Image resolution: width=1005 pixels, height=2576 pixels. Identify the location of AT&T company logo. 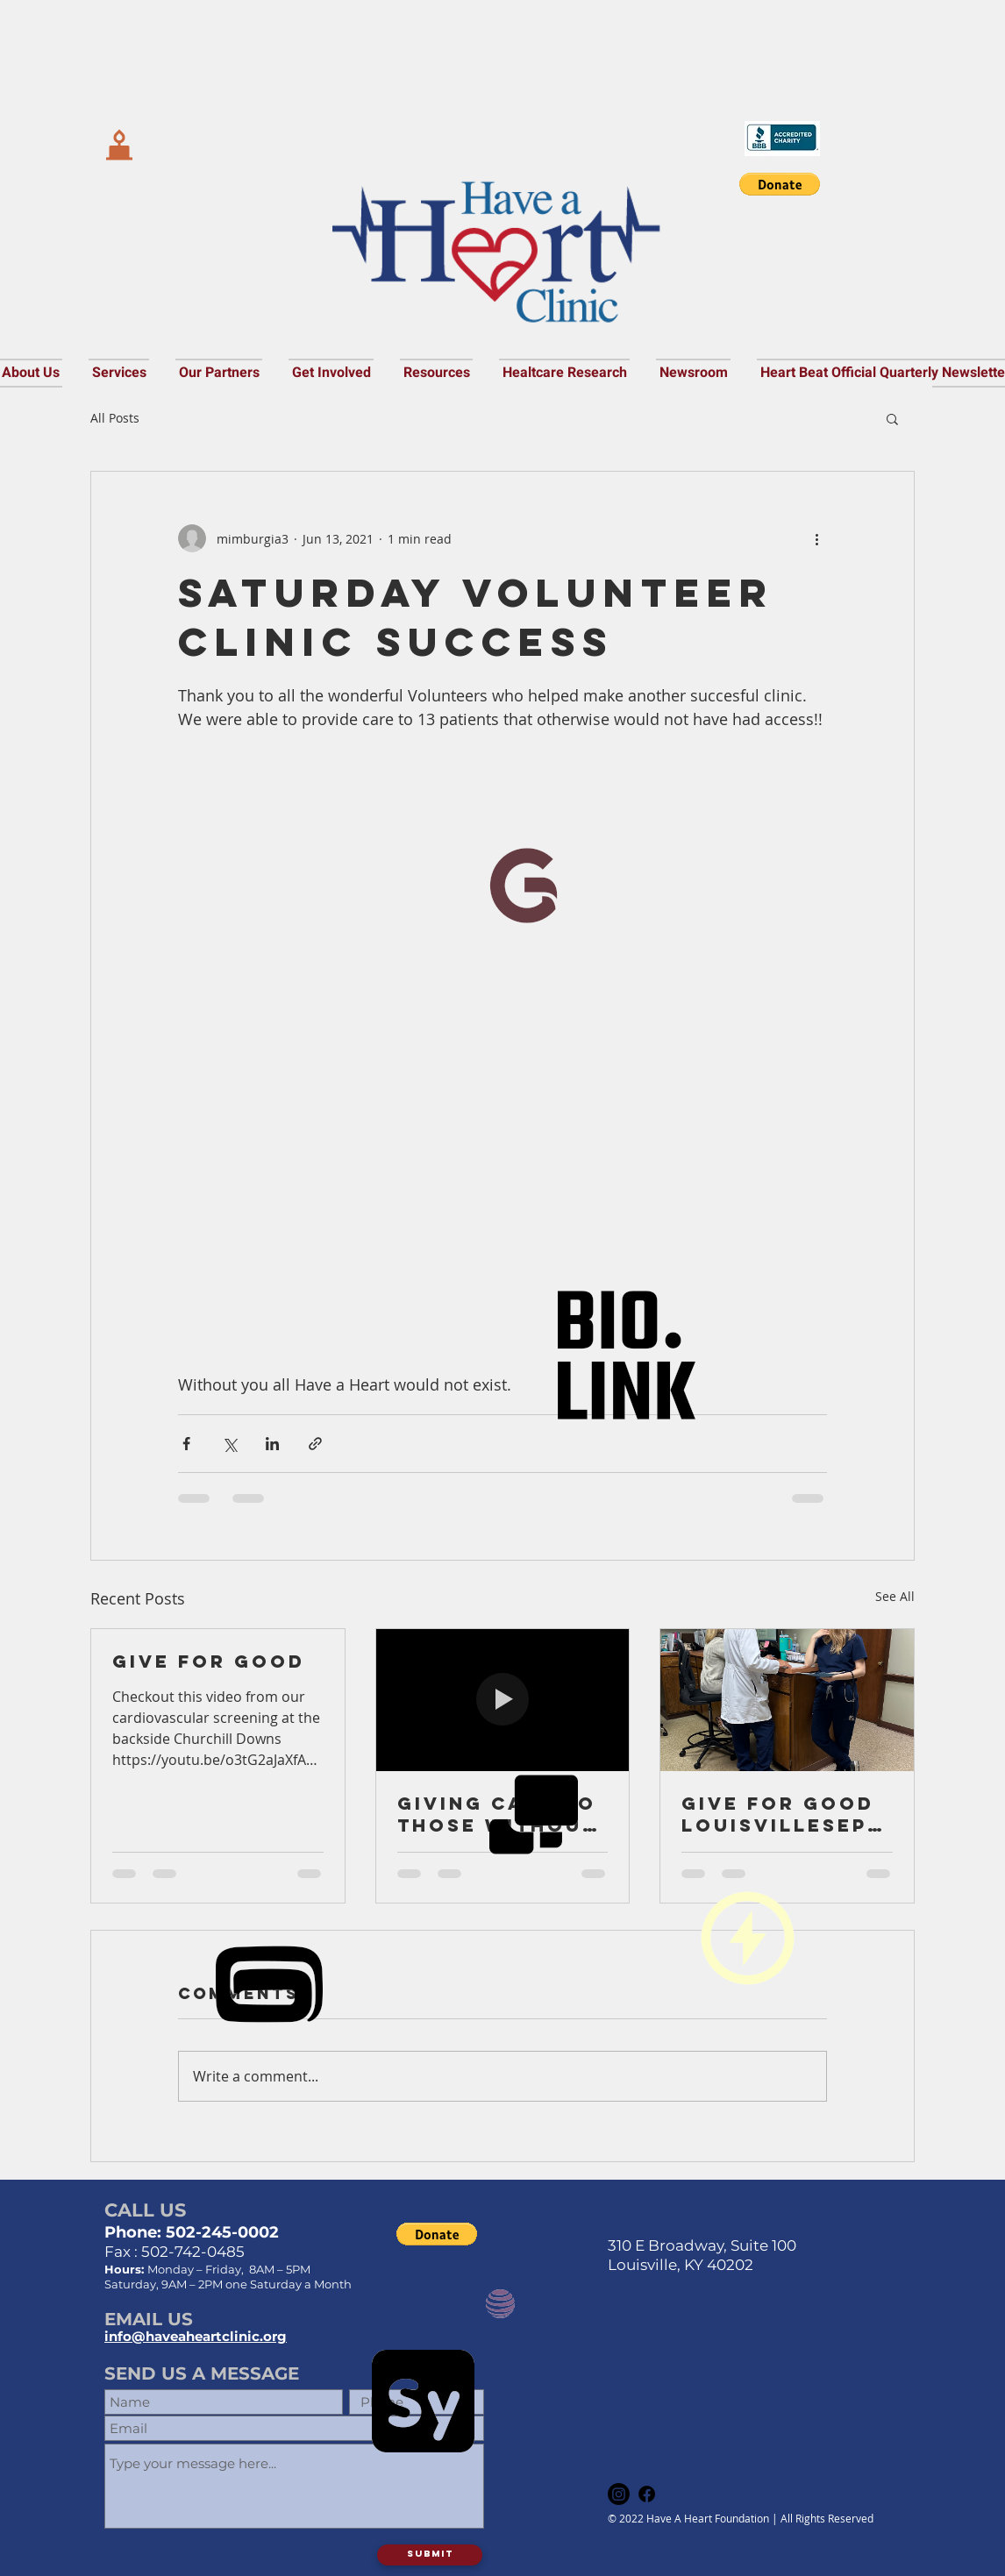
(500, 2303).